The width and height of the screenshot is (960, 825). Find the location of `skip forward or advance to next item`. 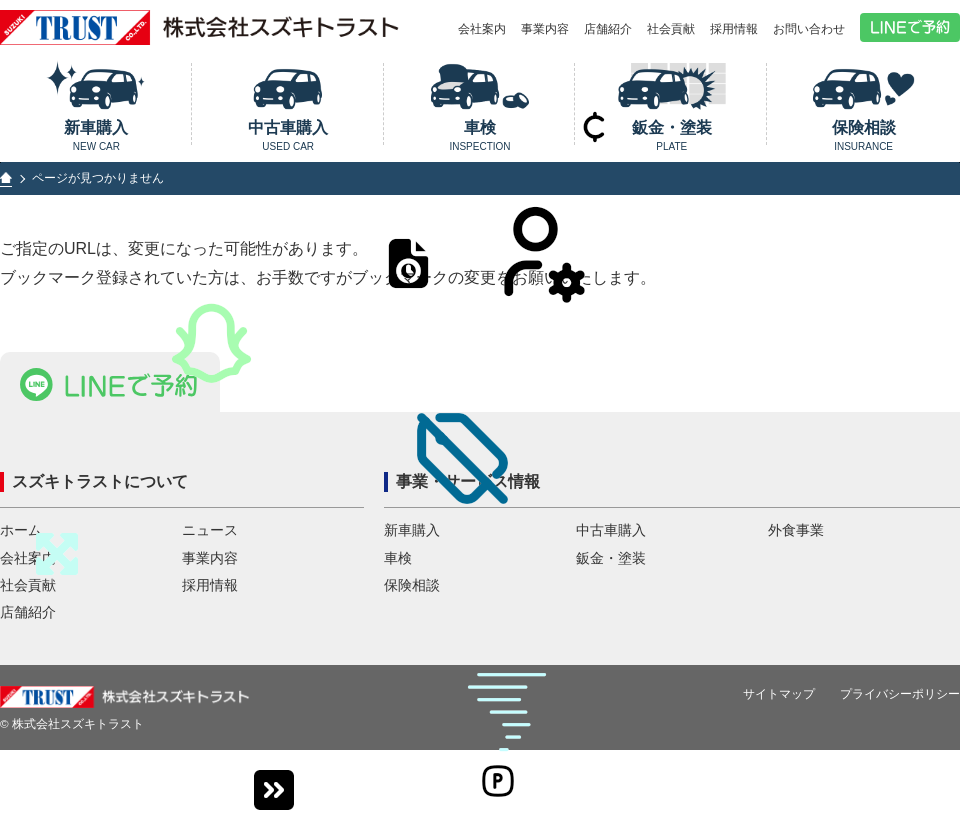

skip forward or advance to next item is located at coordinates (274, 790).